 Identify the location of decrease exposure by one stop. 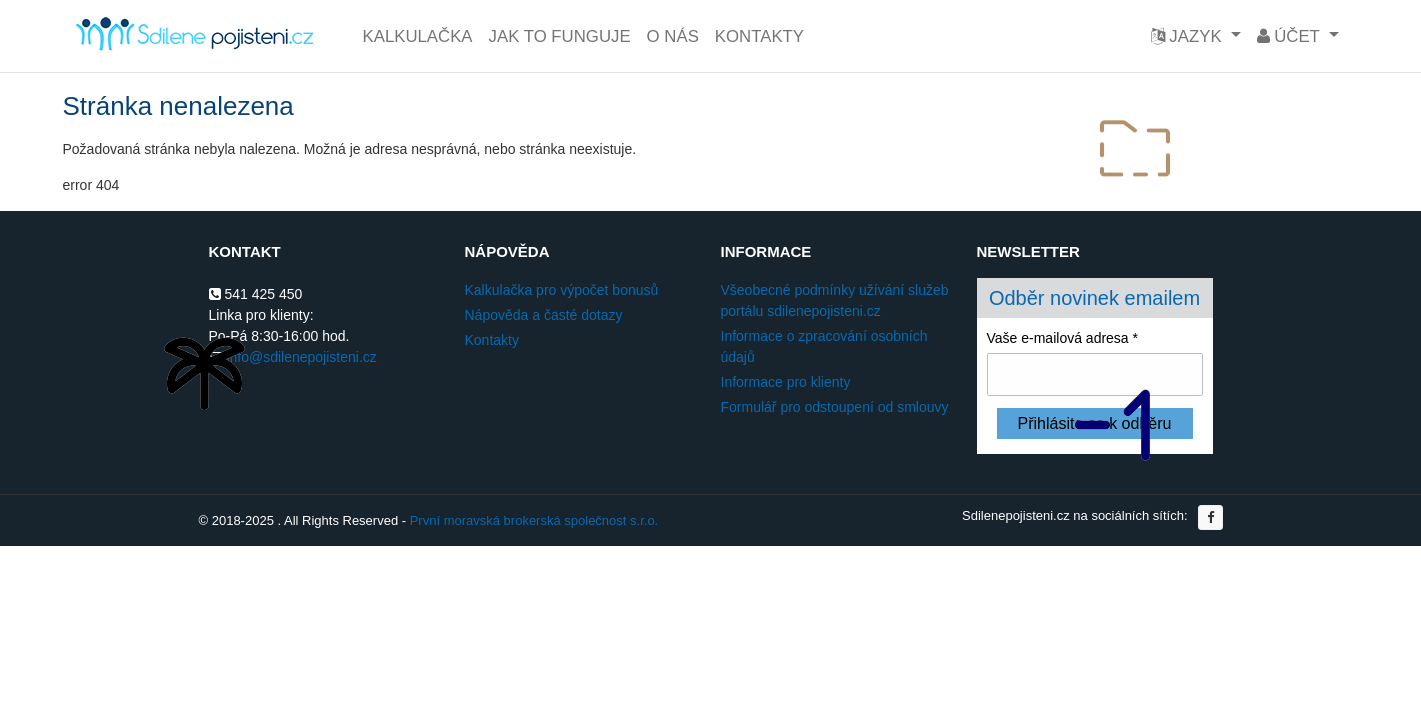
(1119, 425).